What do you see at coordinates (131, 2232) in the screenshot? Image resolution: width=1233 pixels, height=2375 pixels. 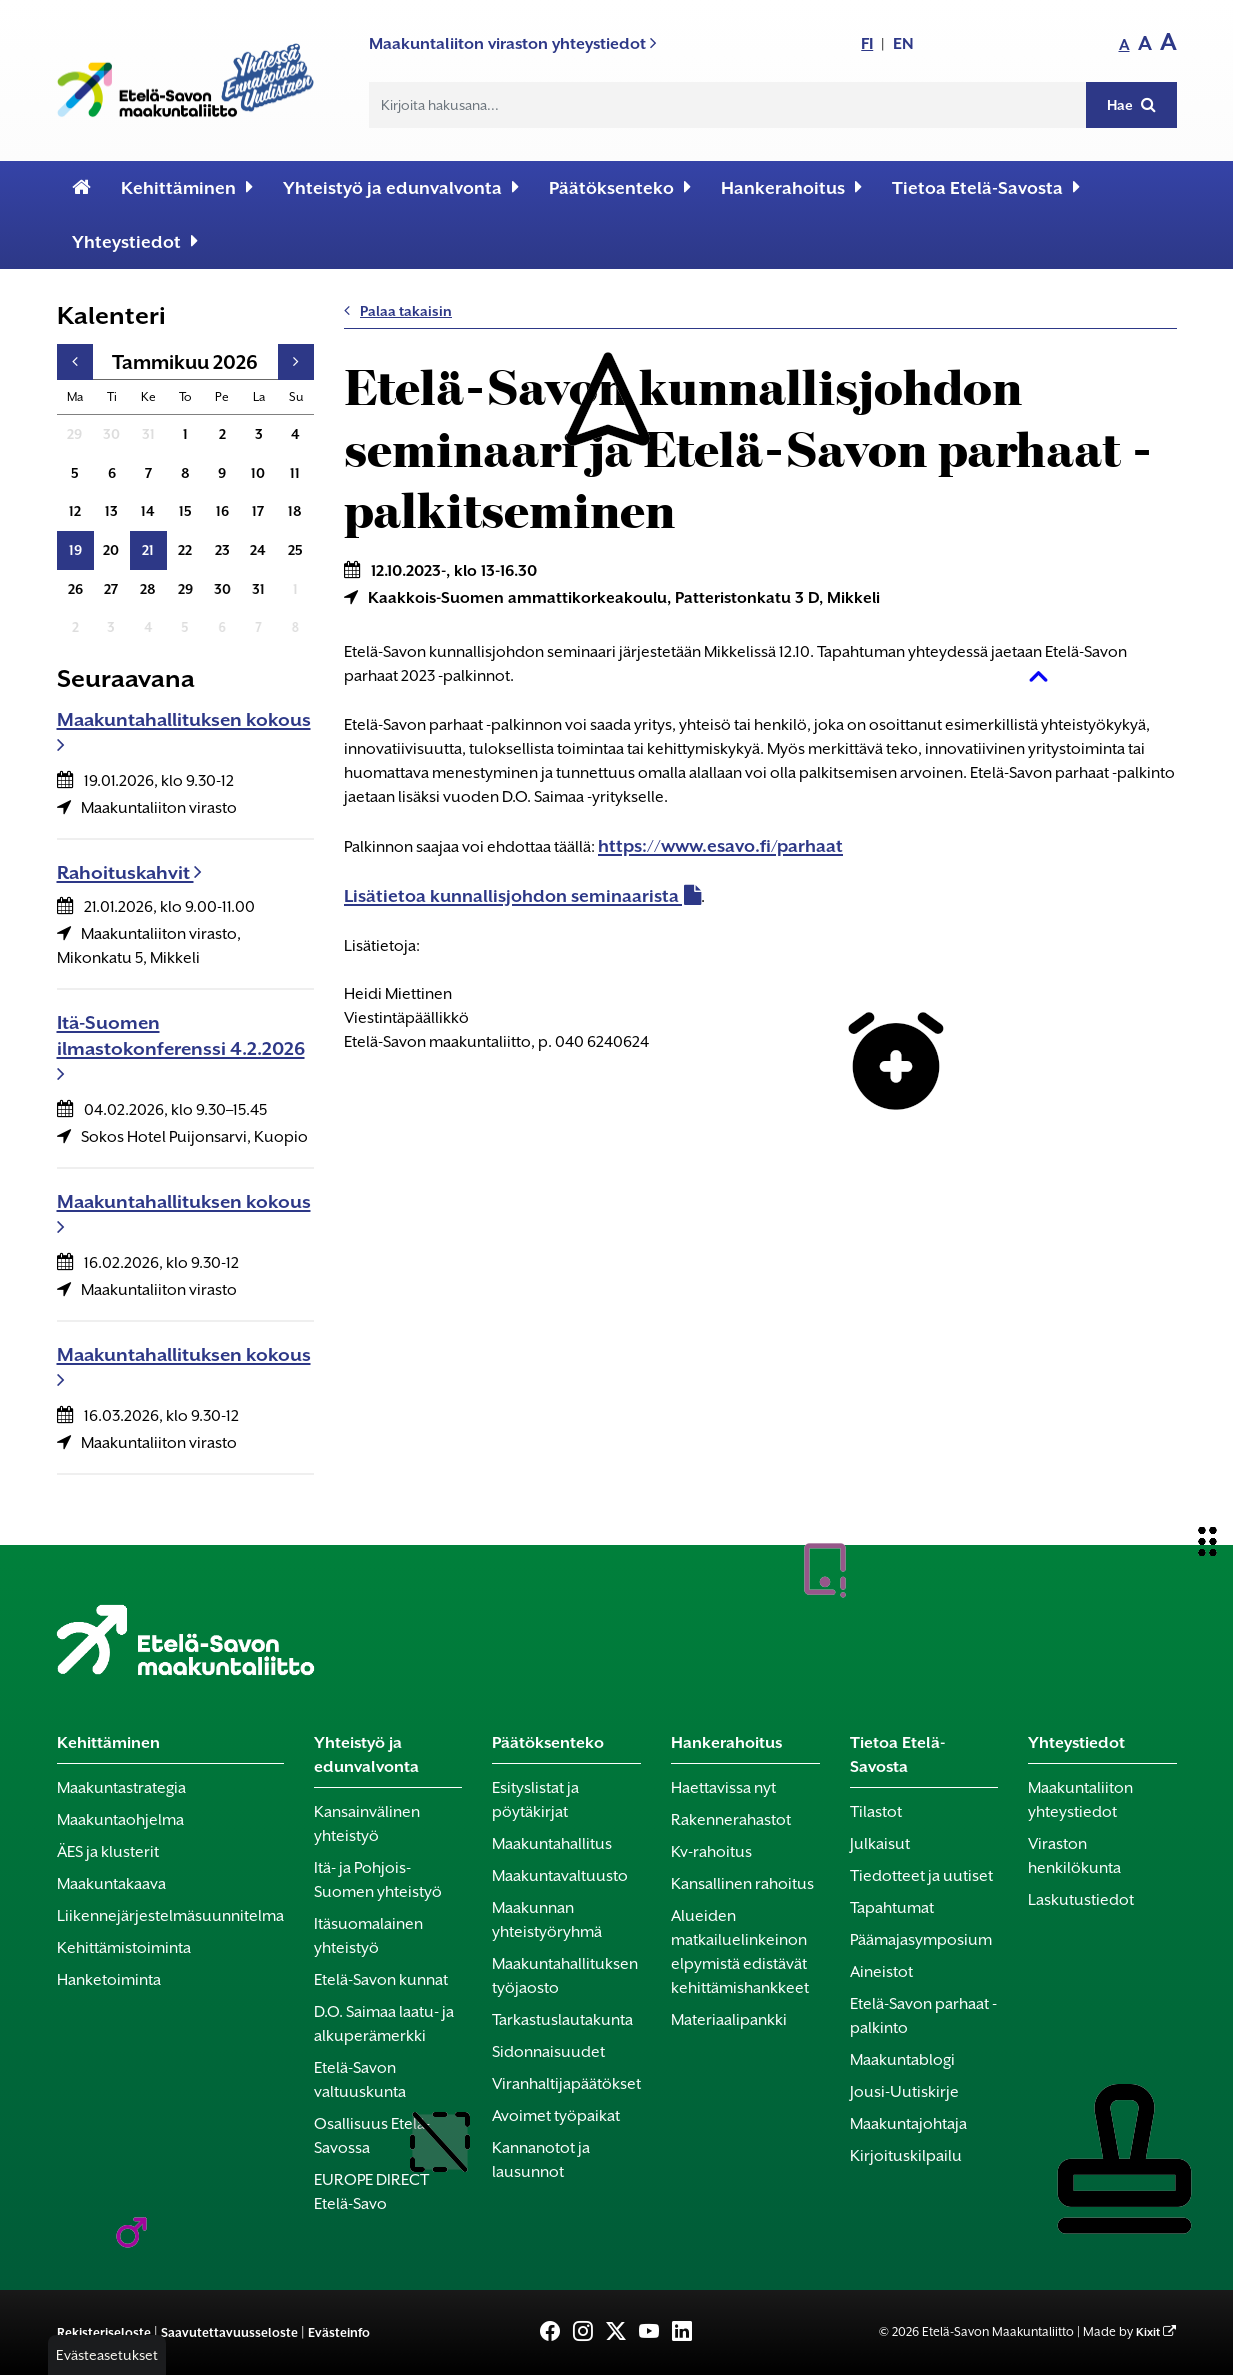 I see `indicates male gender selection` at bounding box center [131, 2232].